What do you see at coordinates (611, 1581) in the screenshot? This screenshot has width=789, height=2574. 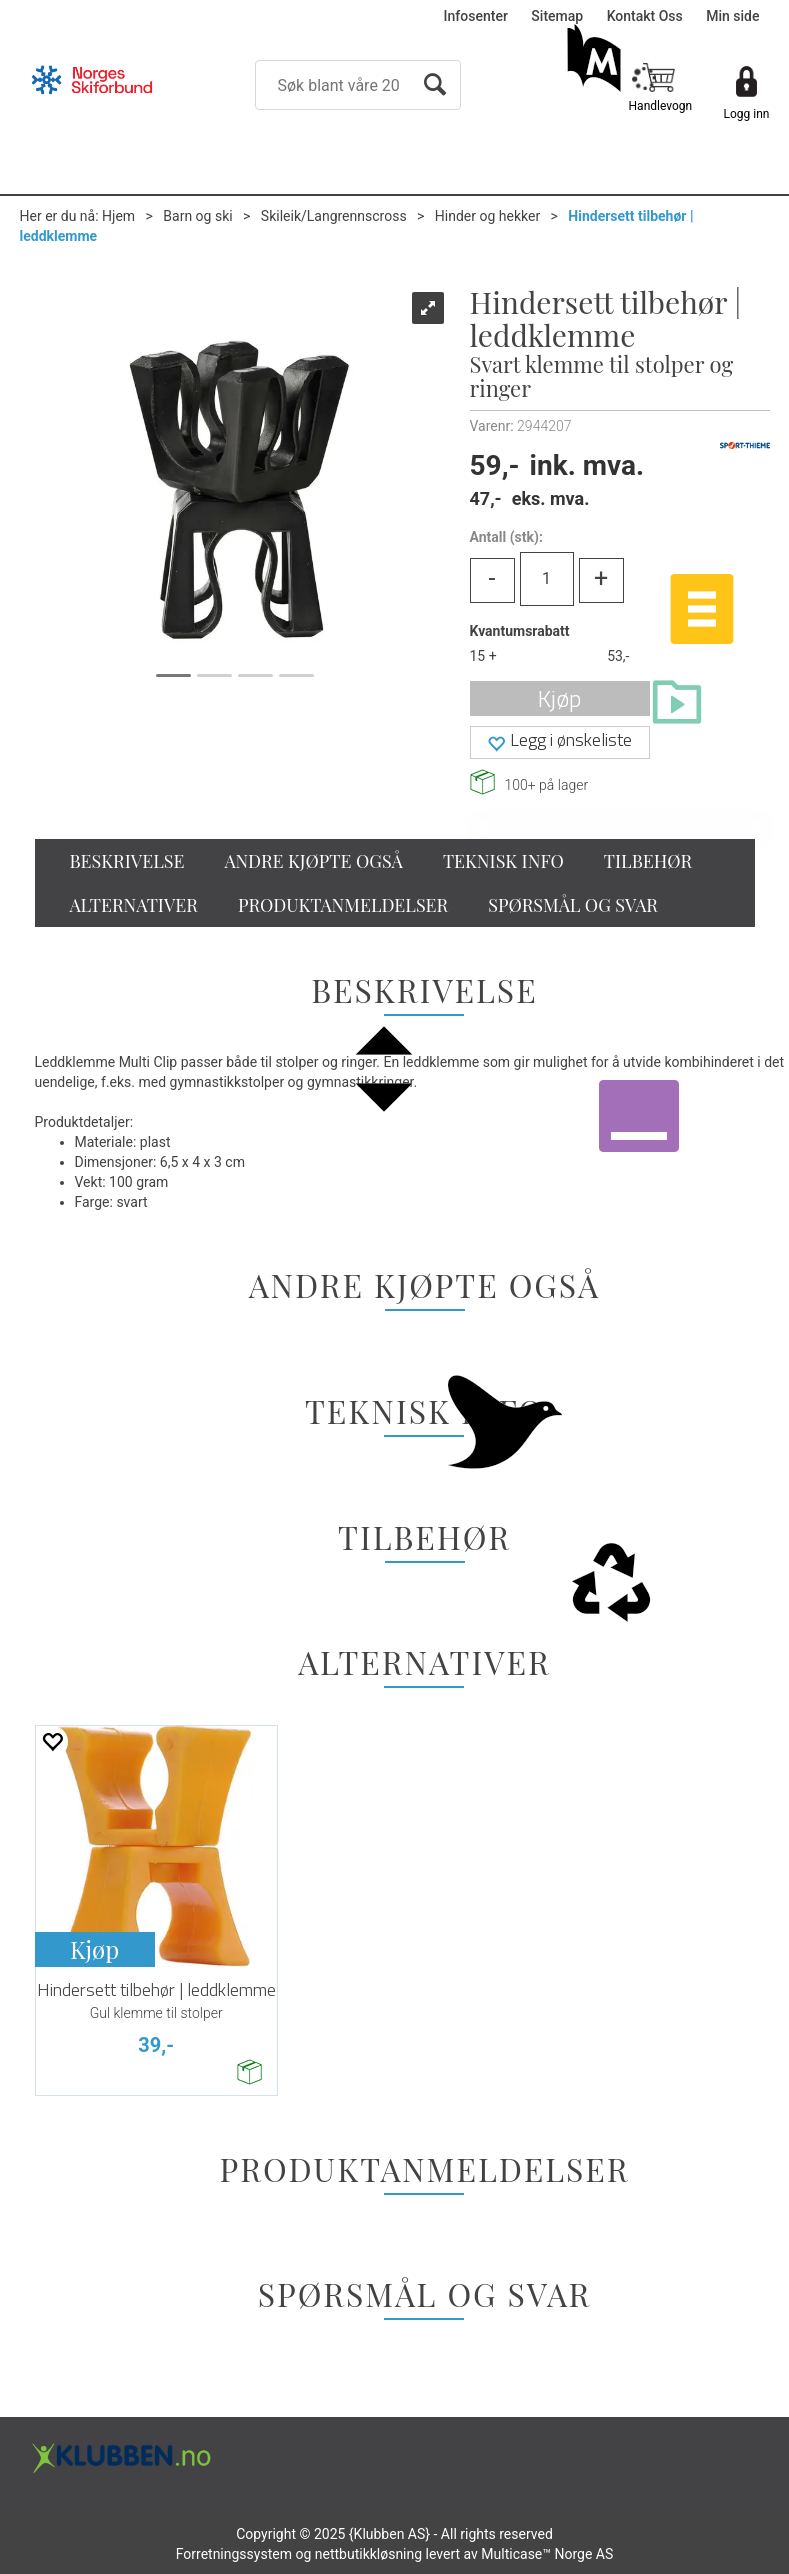 I see `indicates recyclable item or material` at bounding box center [611, 1581].